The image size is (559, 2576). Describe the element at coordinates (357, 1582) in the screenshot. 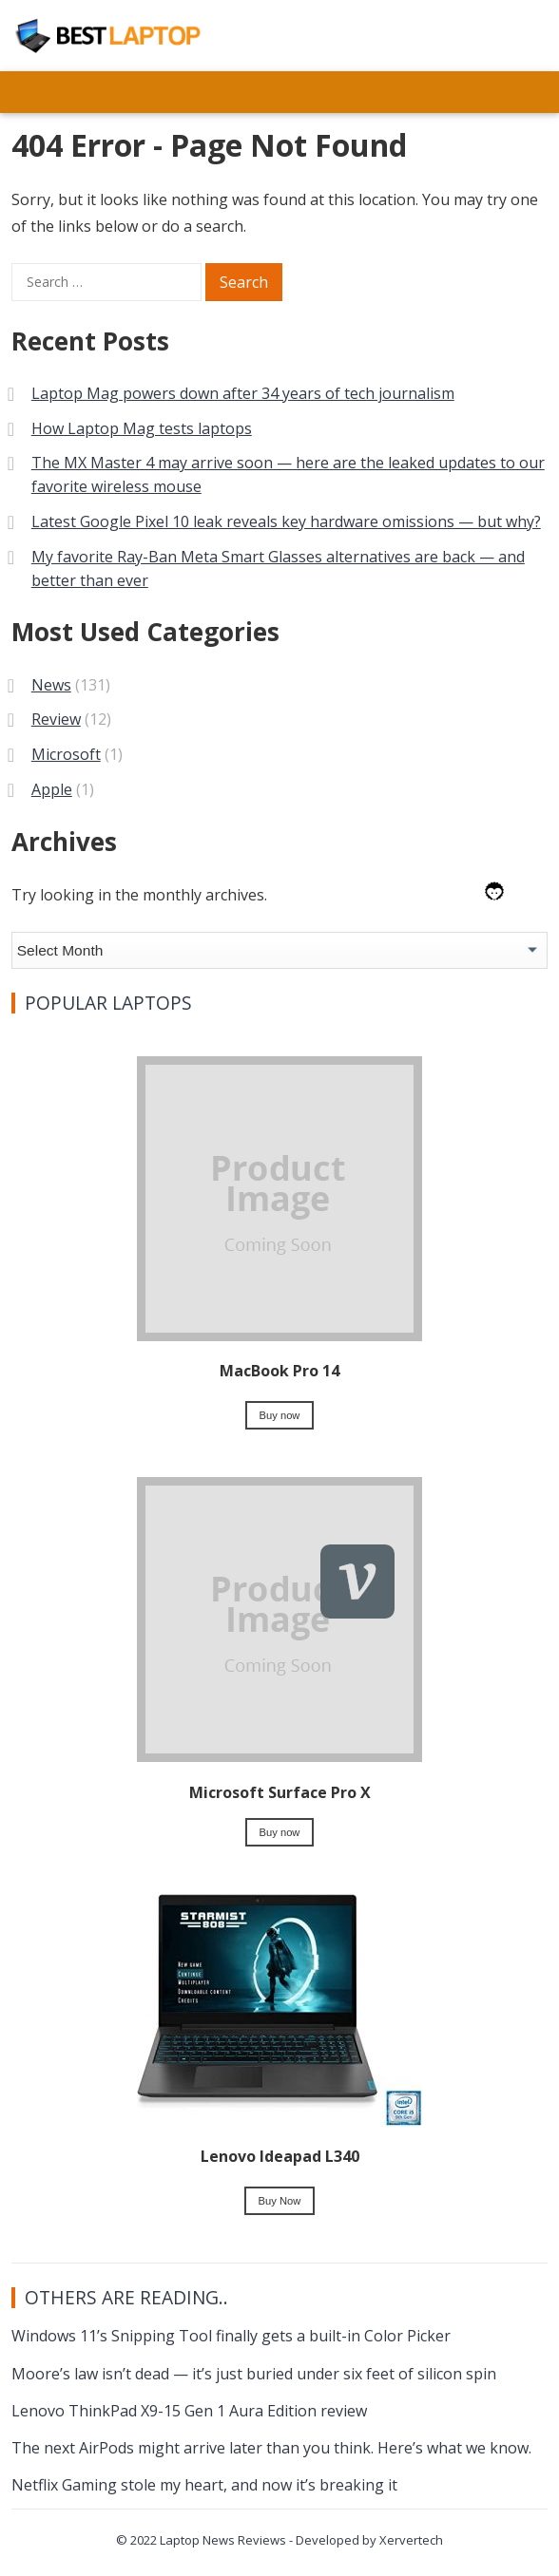

I see `open velog blogging platform` at that location.